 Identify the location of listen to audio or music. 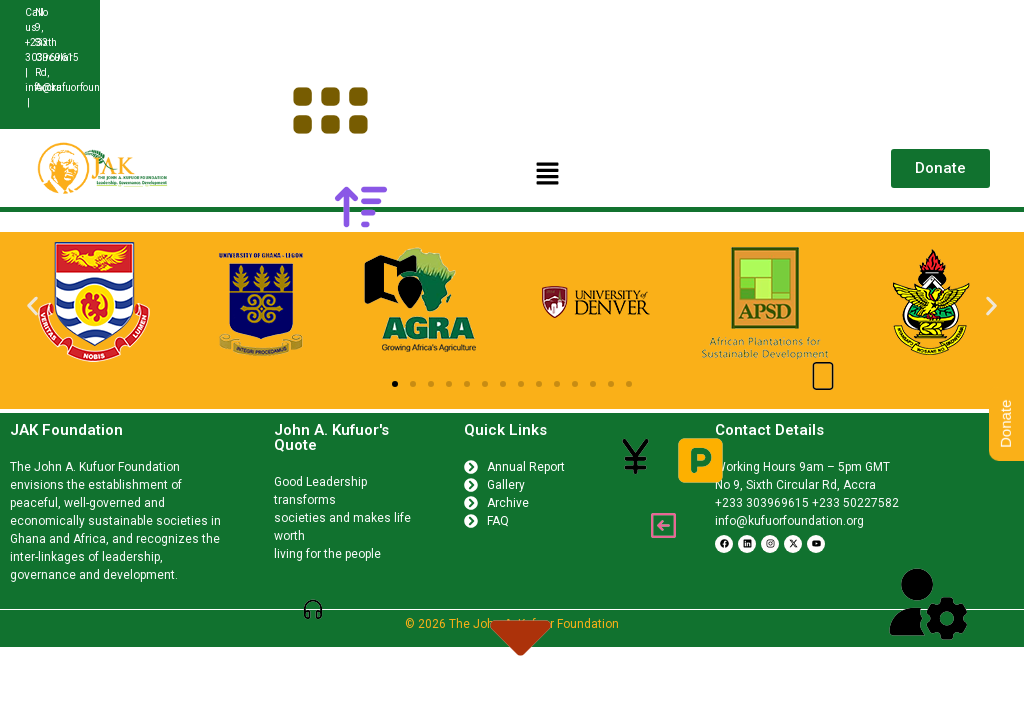
(313, 610).